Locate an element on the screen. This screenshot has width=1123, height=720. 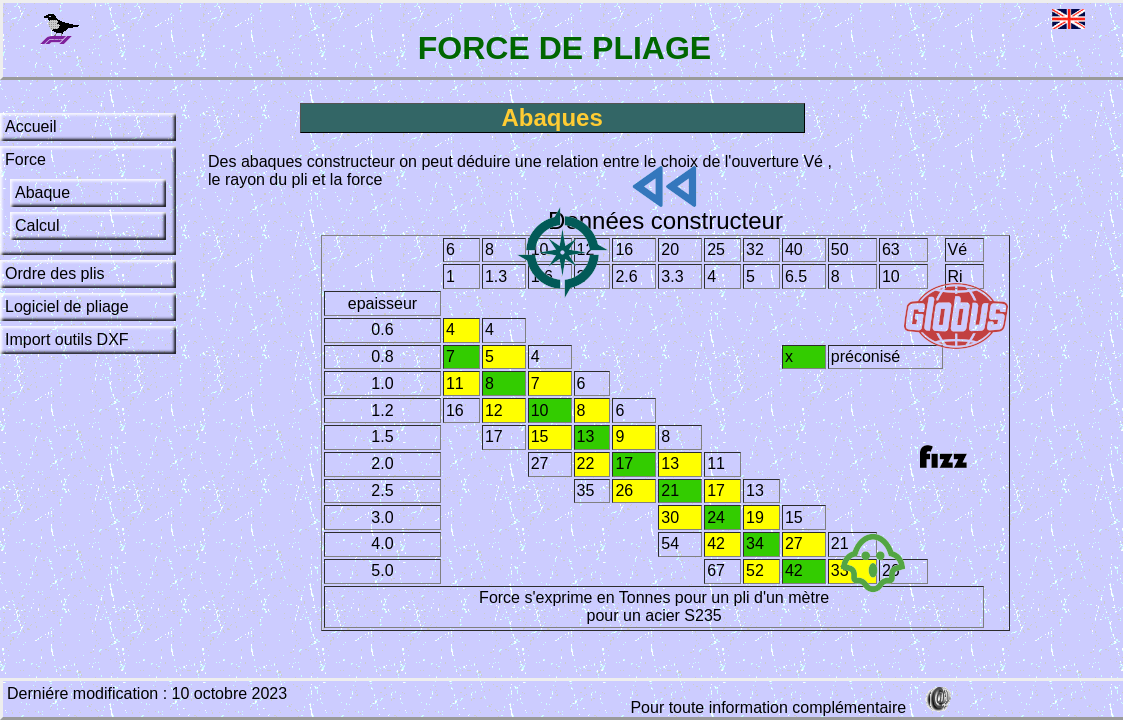
open OSGeo geospatial tools or resources is located at coordinates (562, 252).